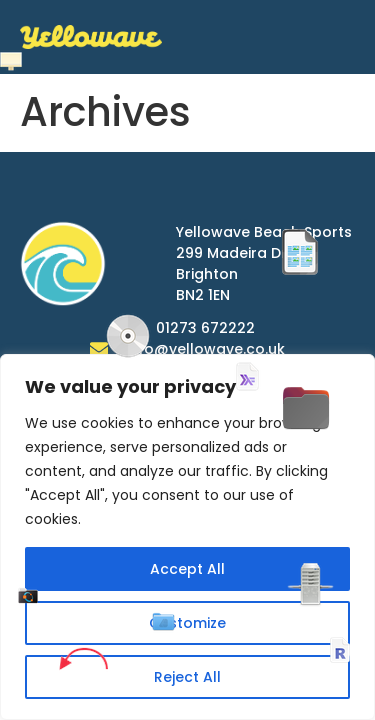 The height and width of the screenshot is (720, 375). Describe the element at coordinates (163, 621) in the screenshot. I see `open Affinity Designer project files folder` at that location.